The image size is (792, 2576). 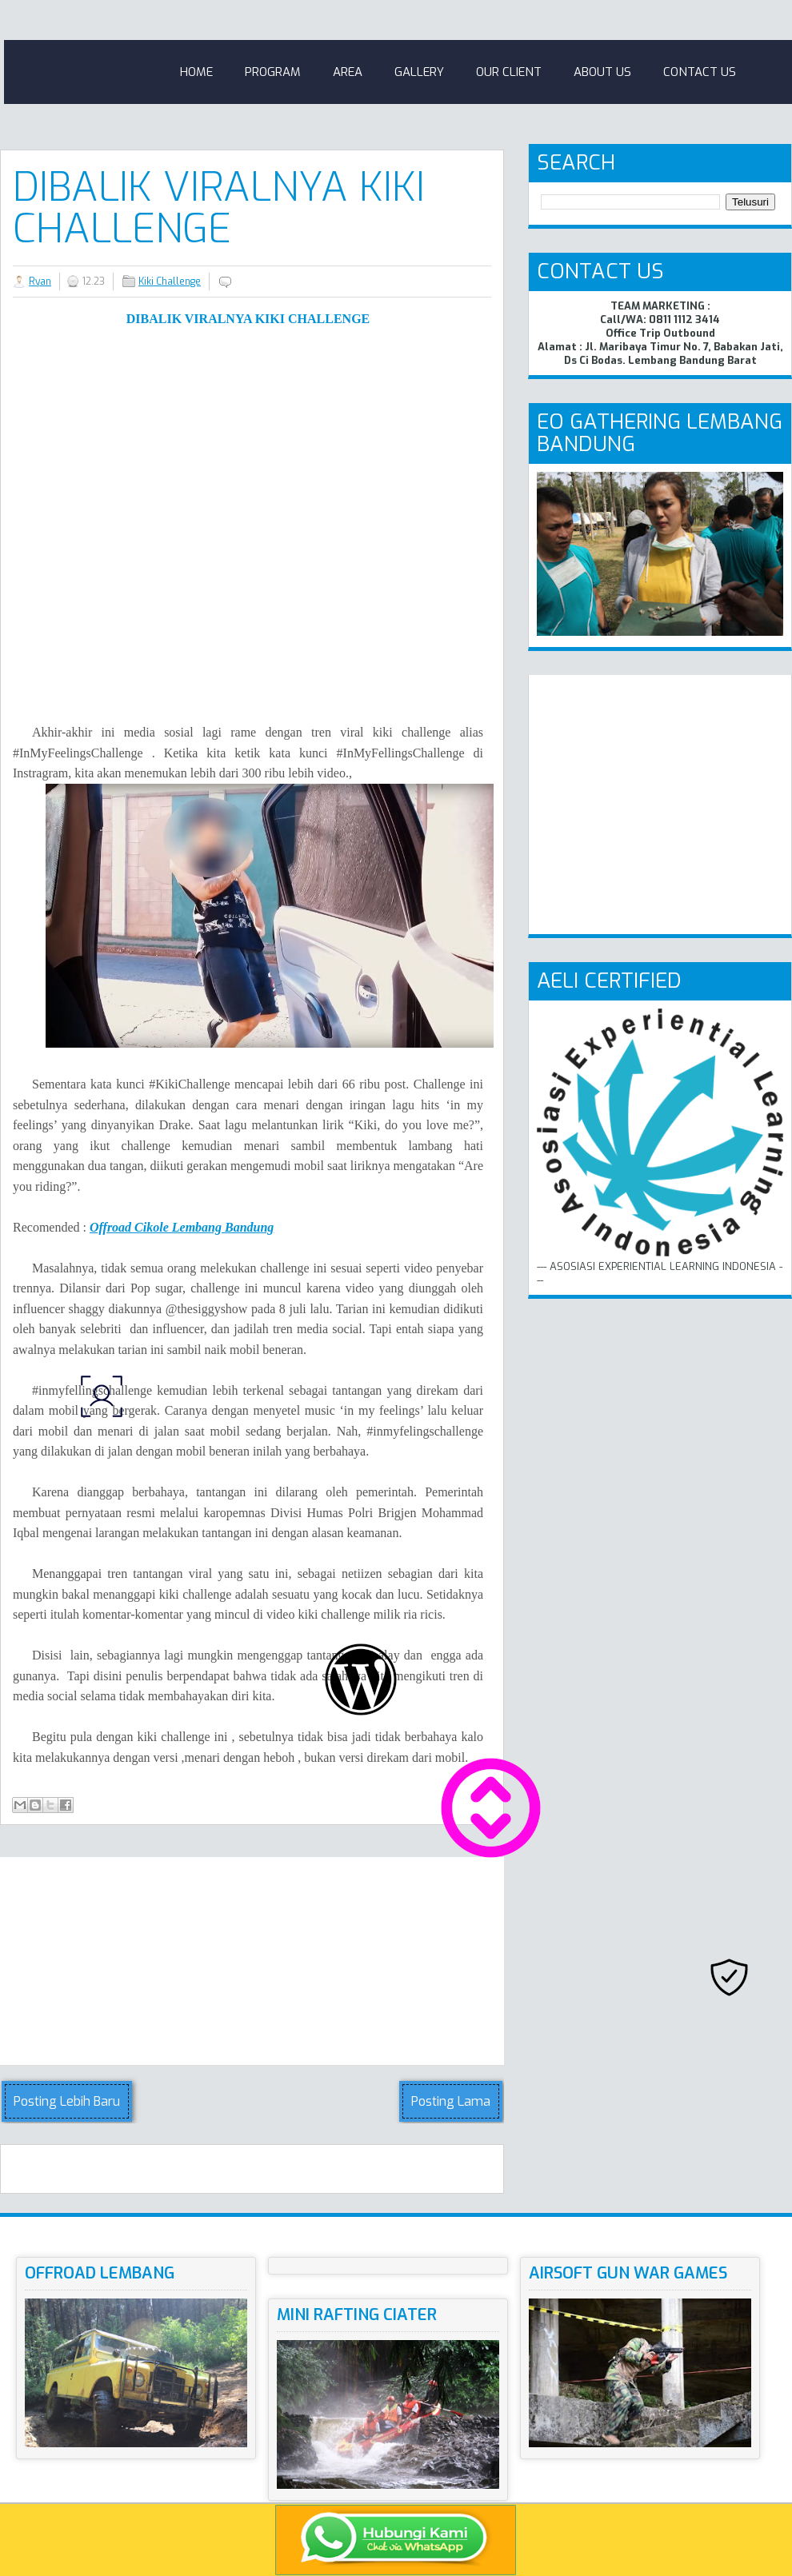 What do you see at coordinates (102, 1396) in the screenshot?
I see `focus on or locate a specific user` at bounding box center [102, 1396].